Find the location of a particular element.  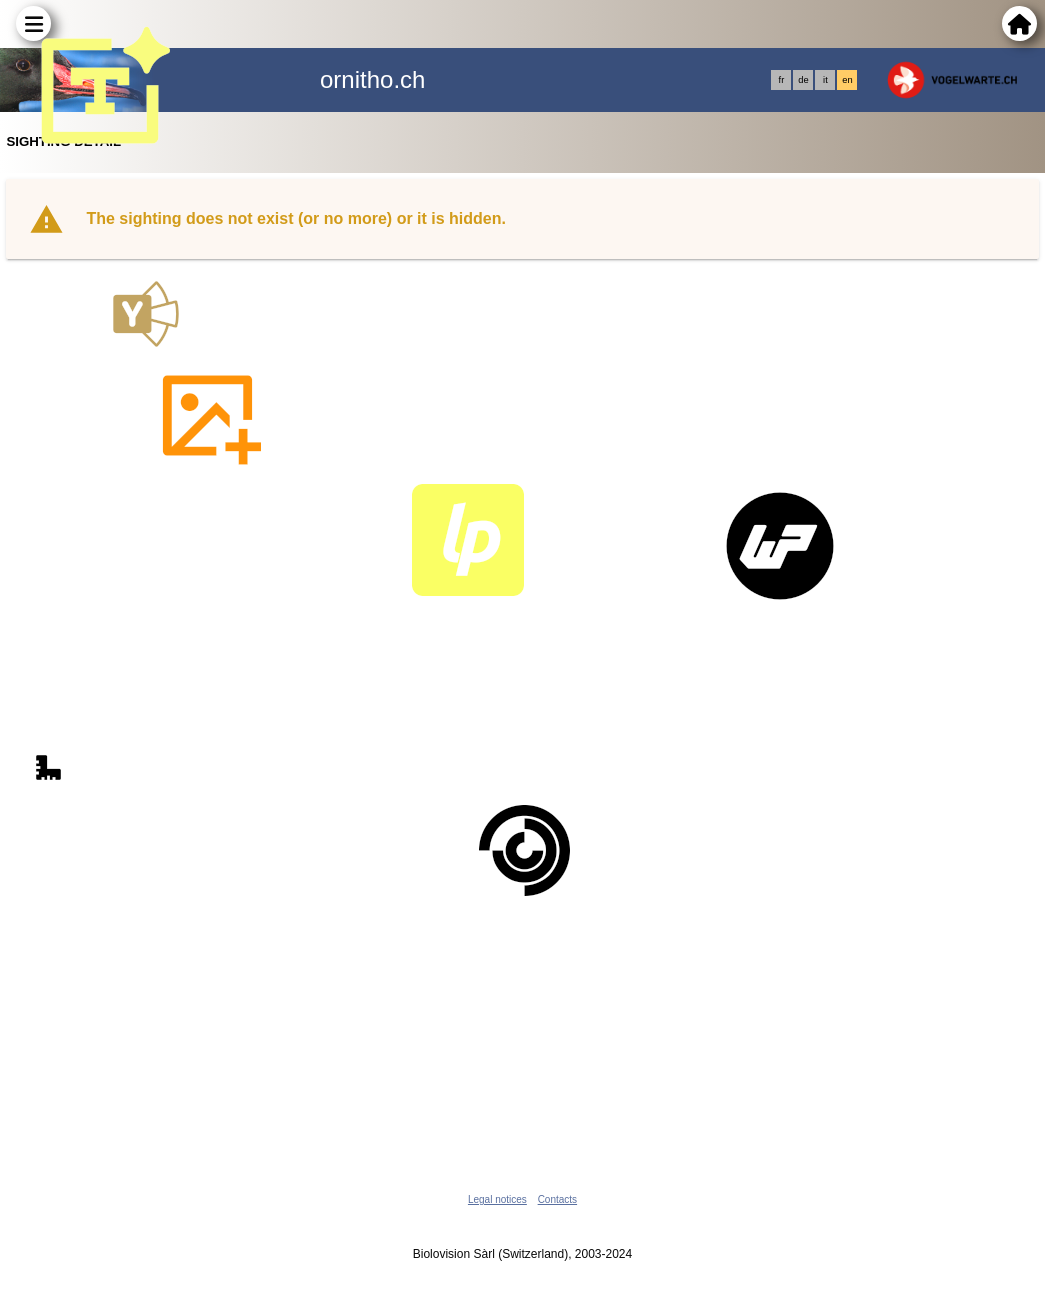

access measurement or ruler tool is located at coordinates (48, 767).